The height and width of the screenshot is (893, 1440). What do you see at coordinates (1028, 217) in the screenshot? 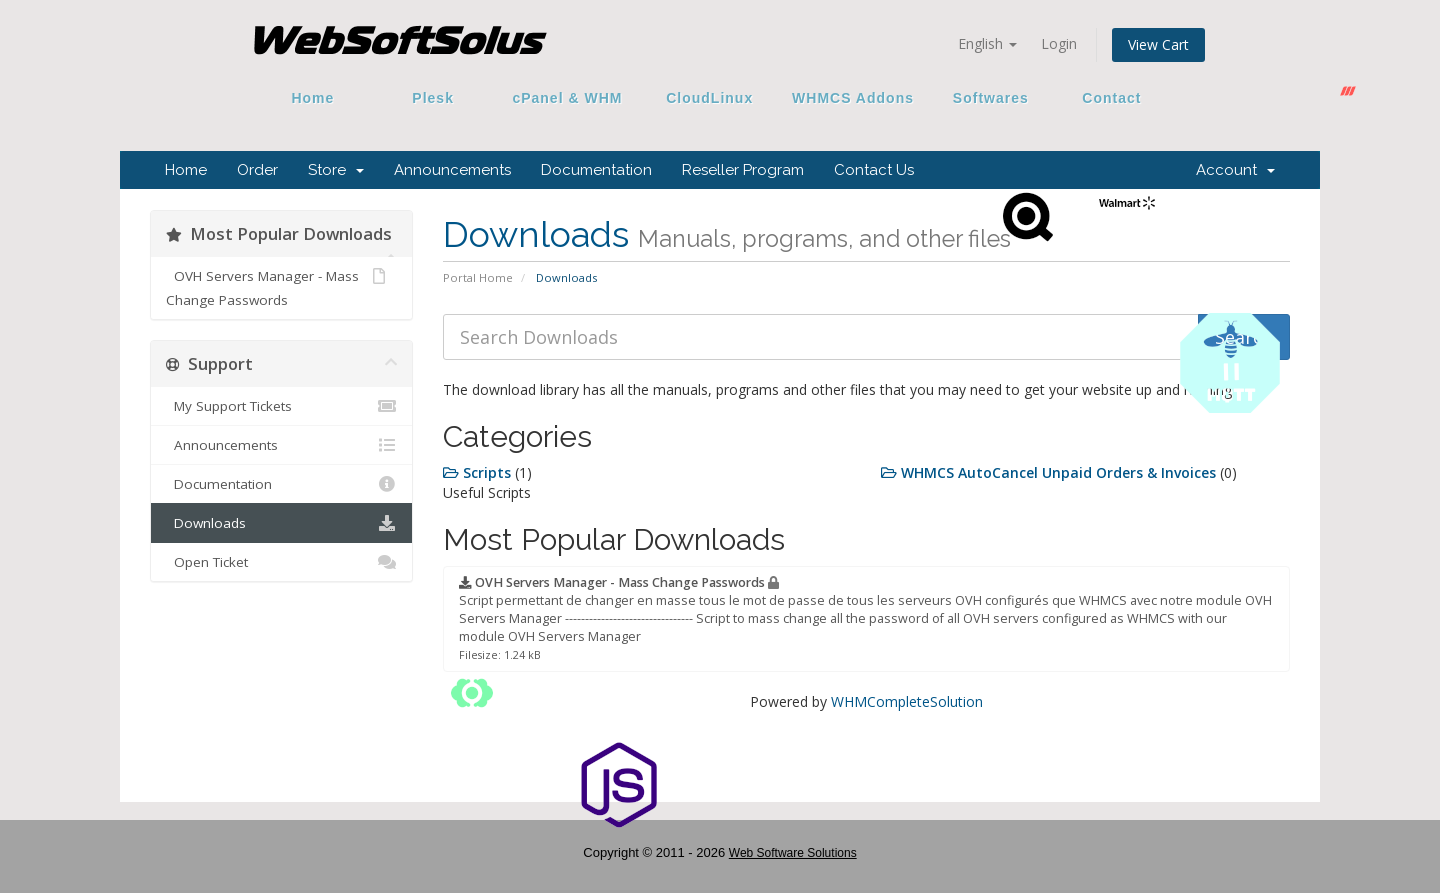
I see `open Qlik analytics application` at bounding box center [1028, 217].